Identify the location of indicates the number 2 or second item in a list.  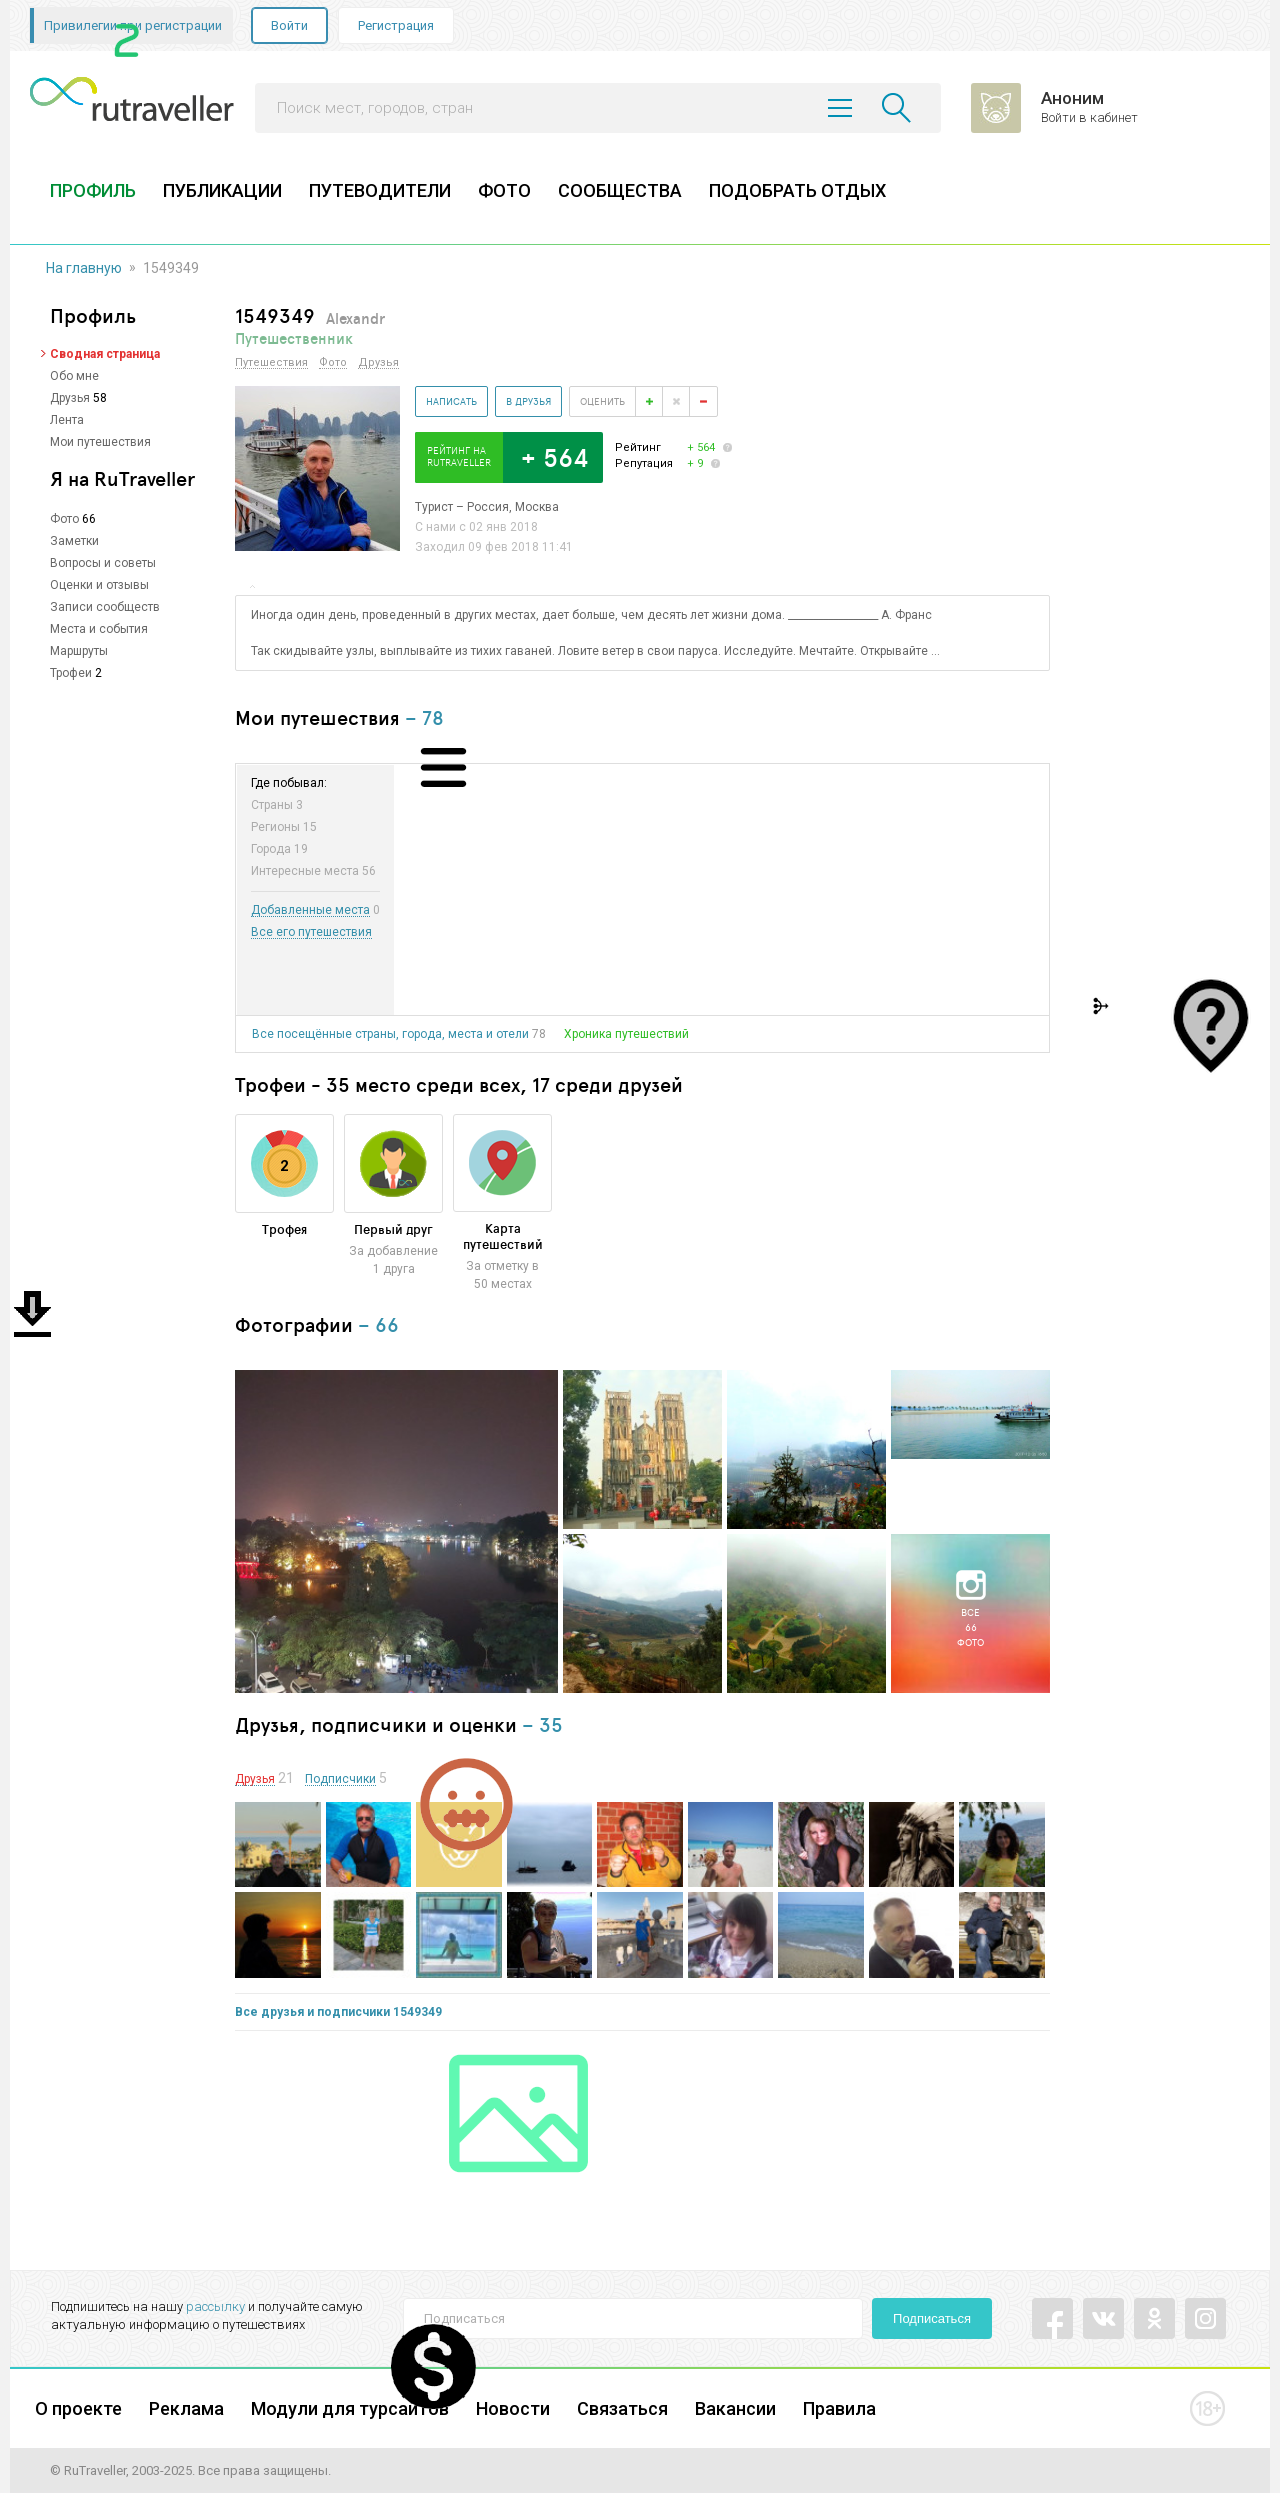
(126, 40).